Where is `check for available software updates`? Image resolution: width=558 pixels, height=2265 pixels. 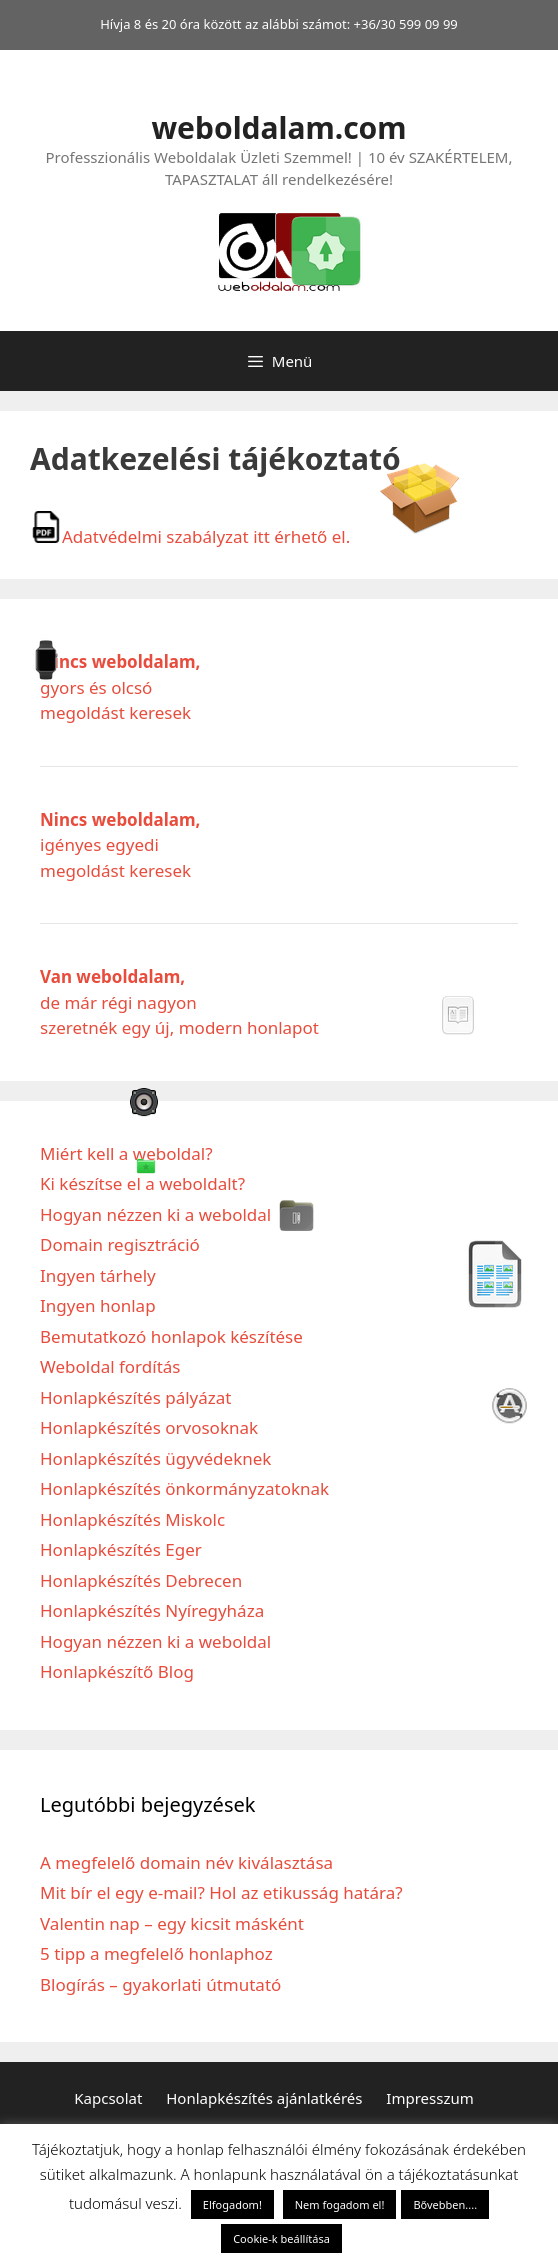
check for available software updates is located at coordinates (509, 1405).